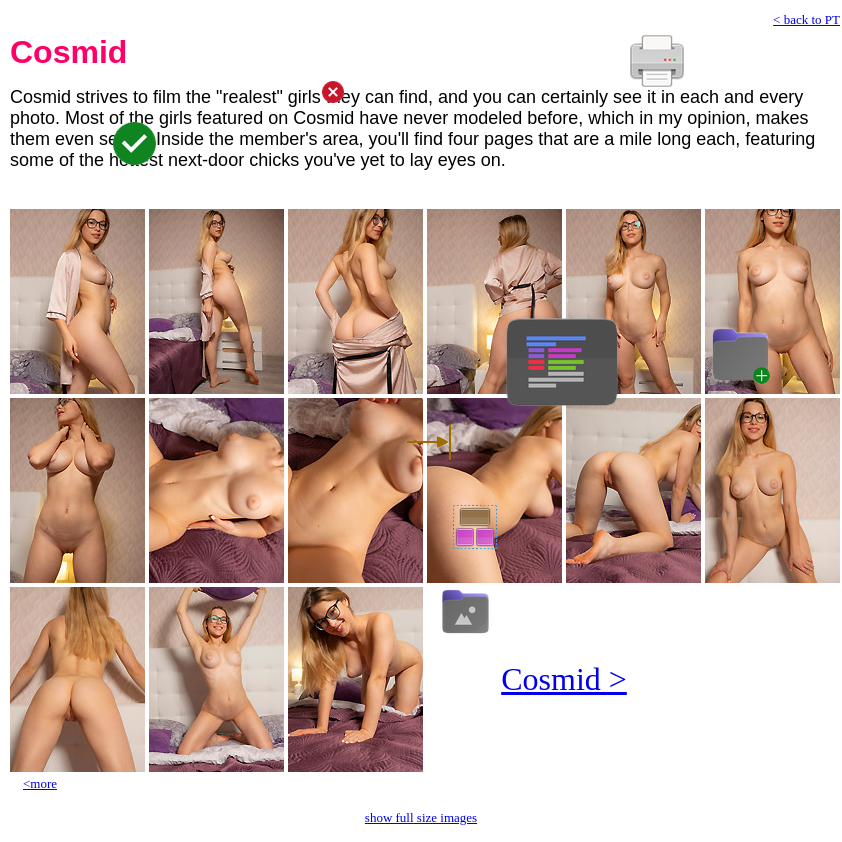 The height and width of the screenshot is (842, 842). I want to click on open your pictures folder, so click(465, 611).